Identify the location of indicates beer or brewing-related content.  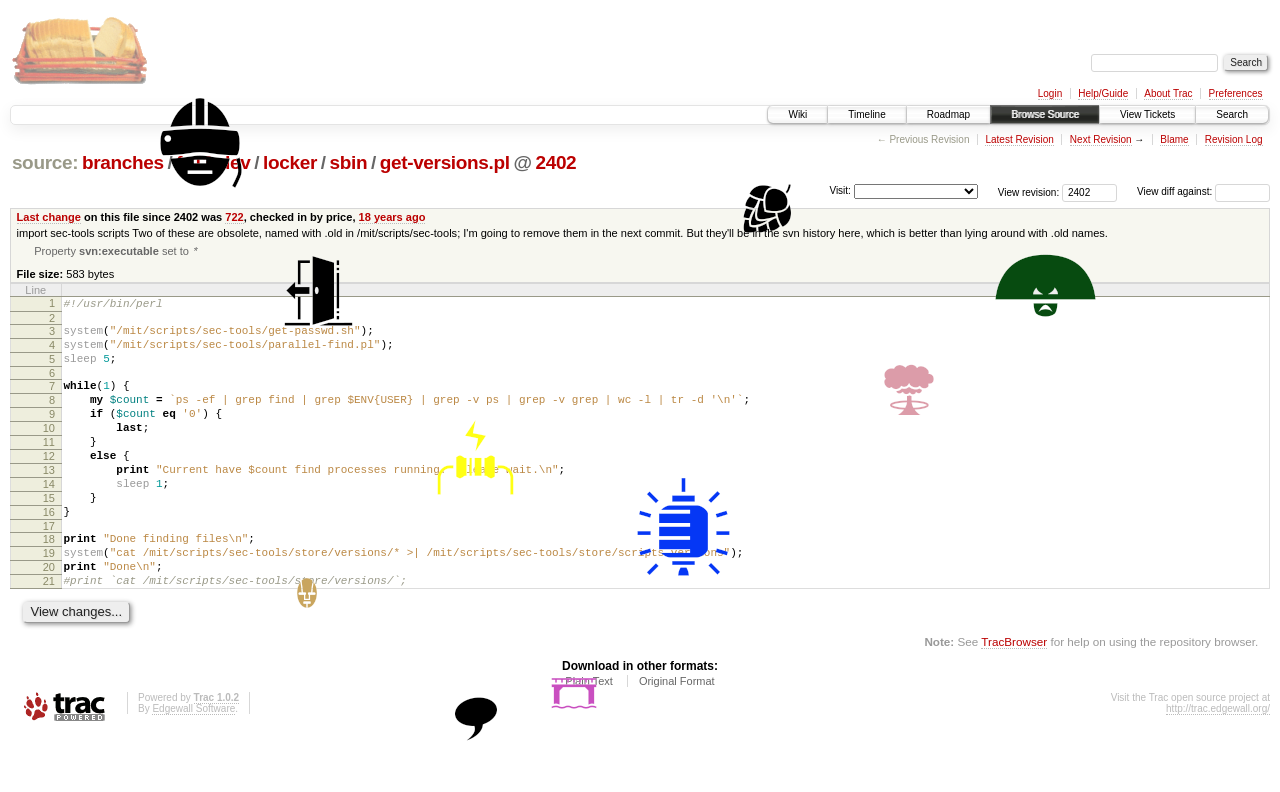
(767, 208).